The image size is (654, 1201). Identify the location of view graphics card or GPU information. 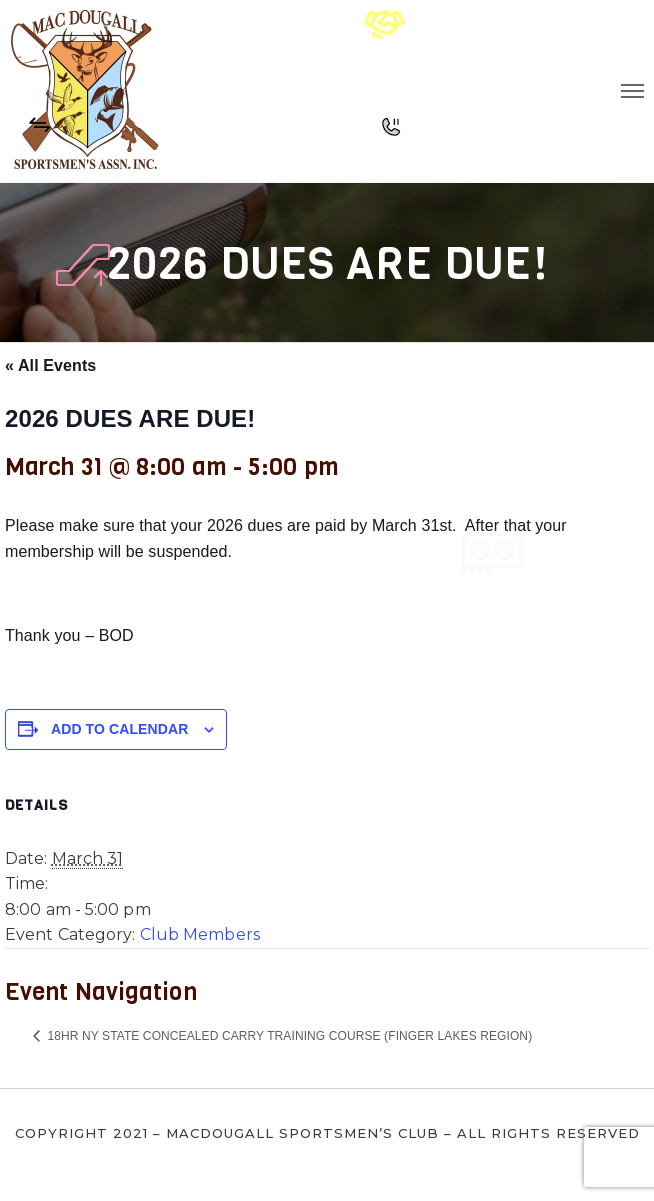
(492, 552).